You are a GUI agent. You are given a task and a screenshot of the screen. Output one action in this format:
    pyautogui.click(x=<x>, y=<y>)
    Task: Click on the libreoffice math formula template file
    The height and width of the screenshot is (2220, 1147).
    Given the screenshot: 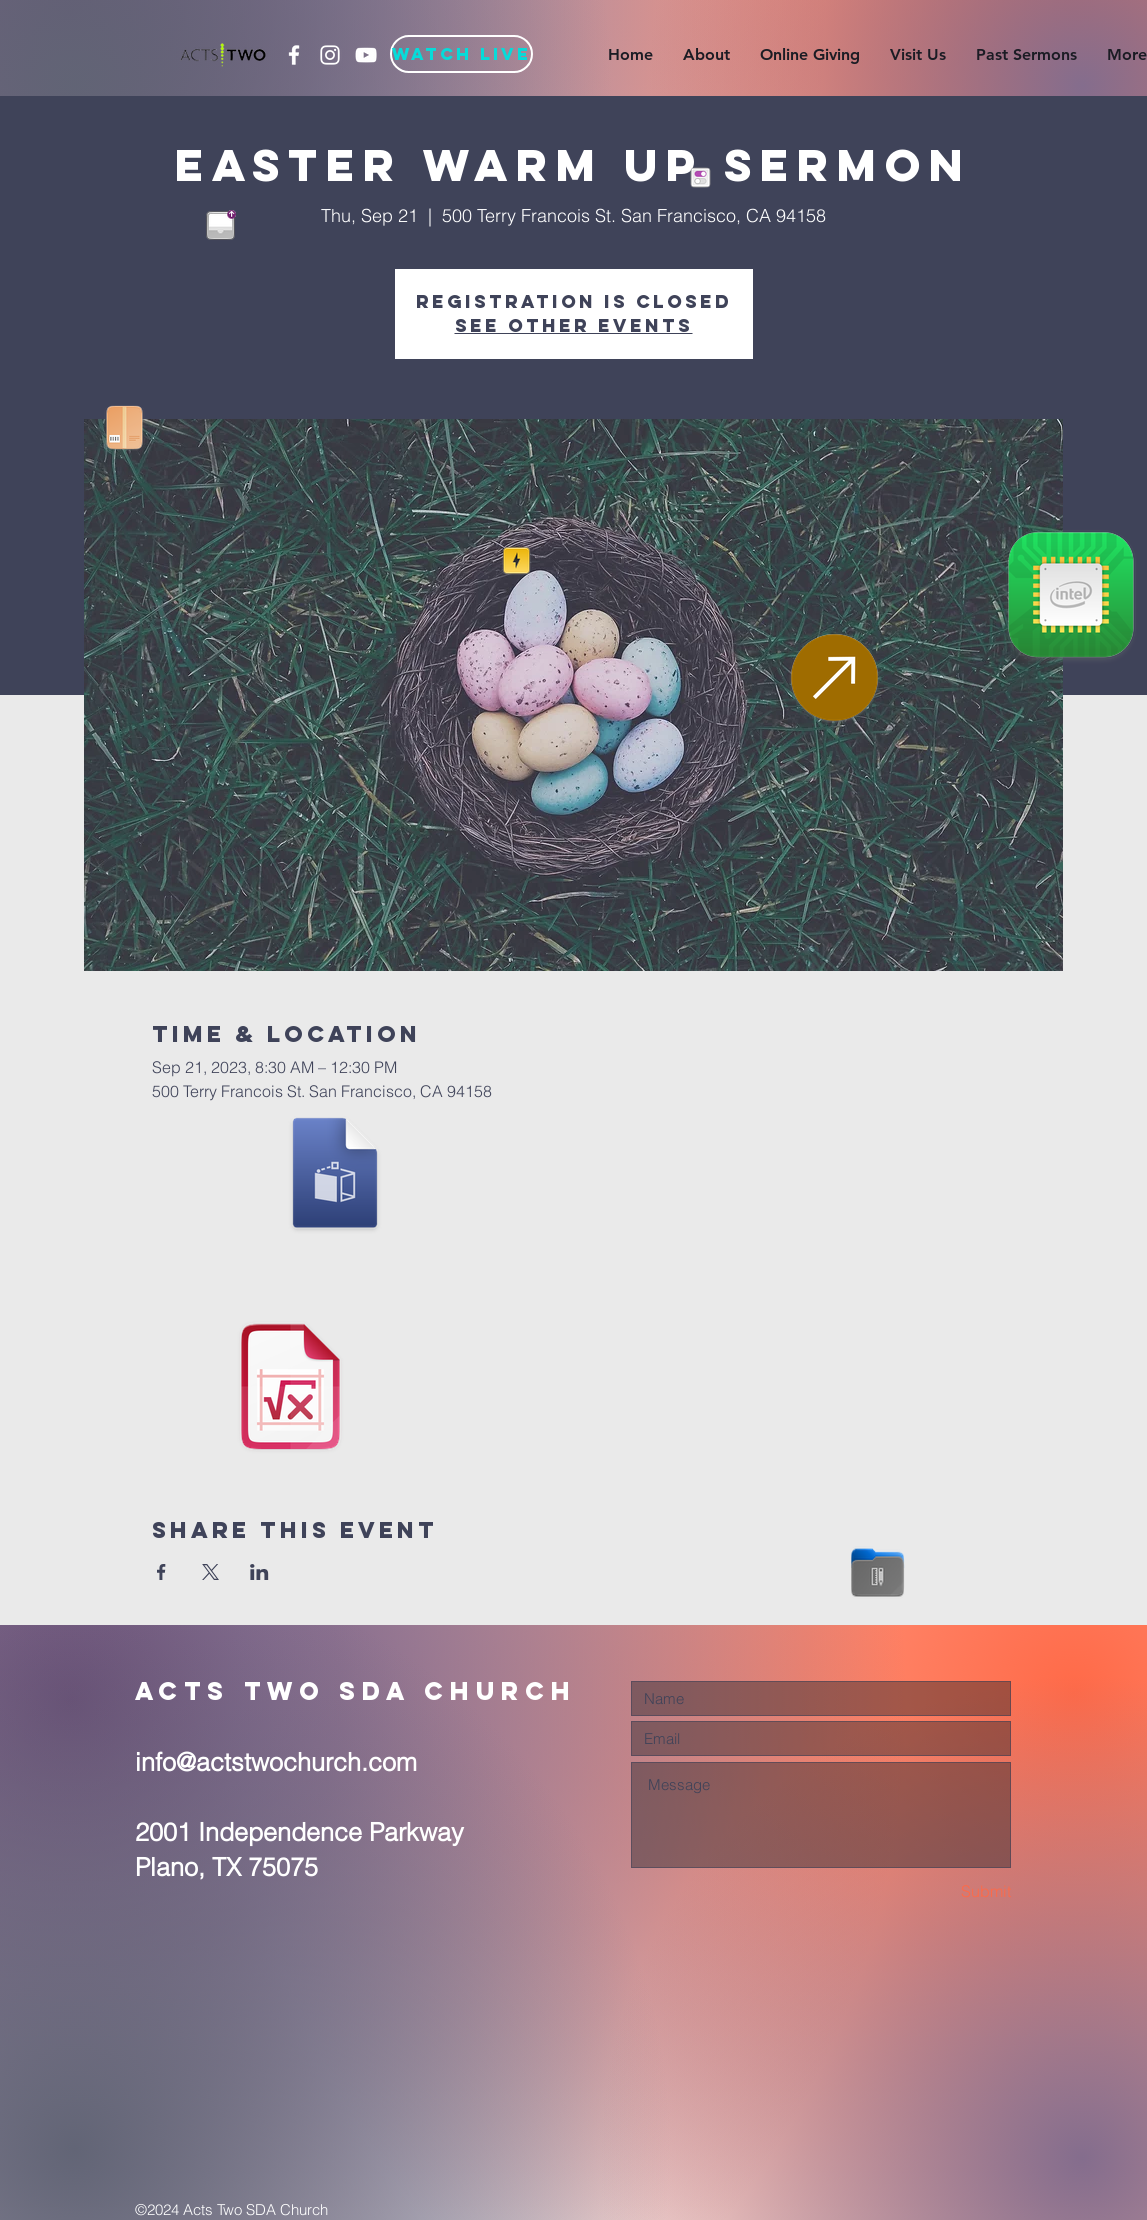 What is the action you would take?
    pyautogui.click(x=290, y=1386)
    